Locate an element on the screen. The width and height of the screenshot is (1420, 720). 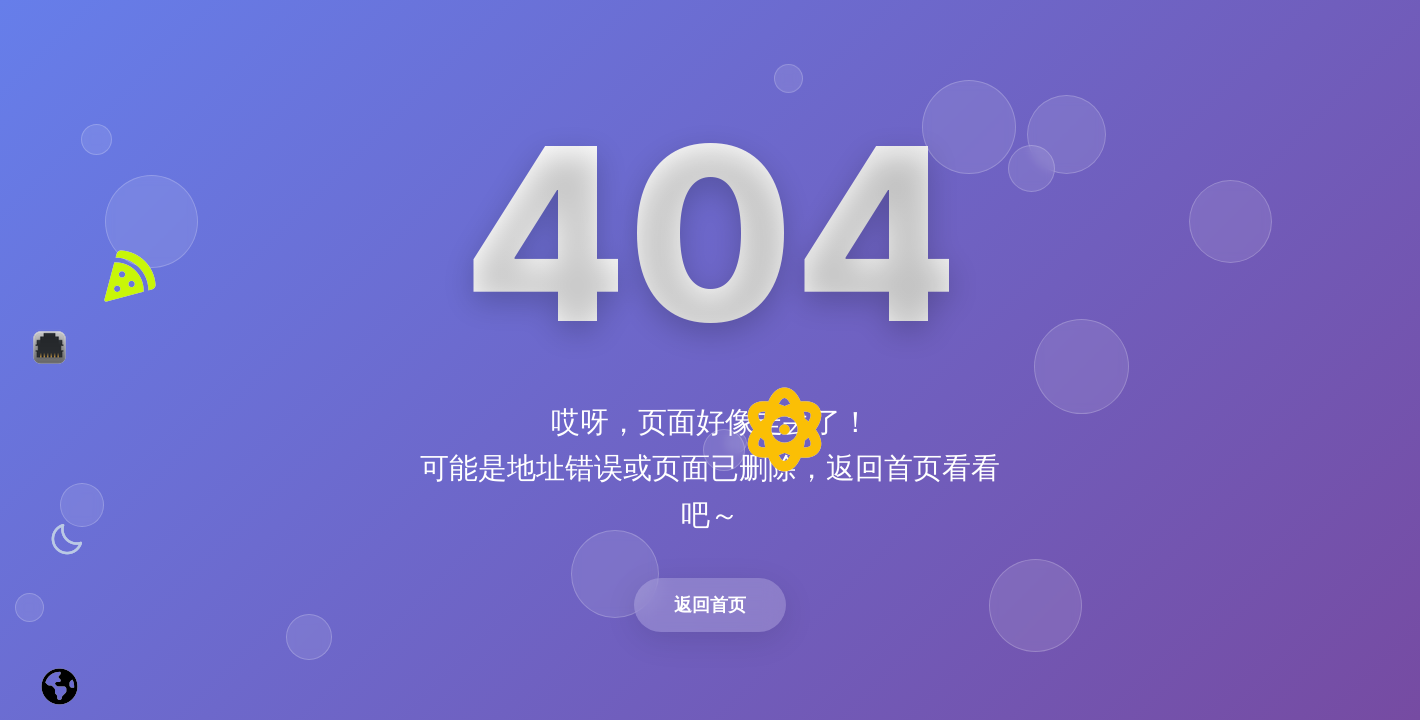
indicates an RJ11 telephone/DSL network port is located at coordinates (49, 347).